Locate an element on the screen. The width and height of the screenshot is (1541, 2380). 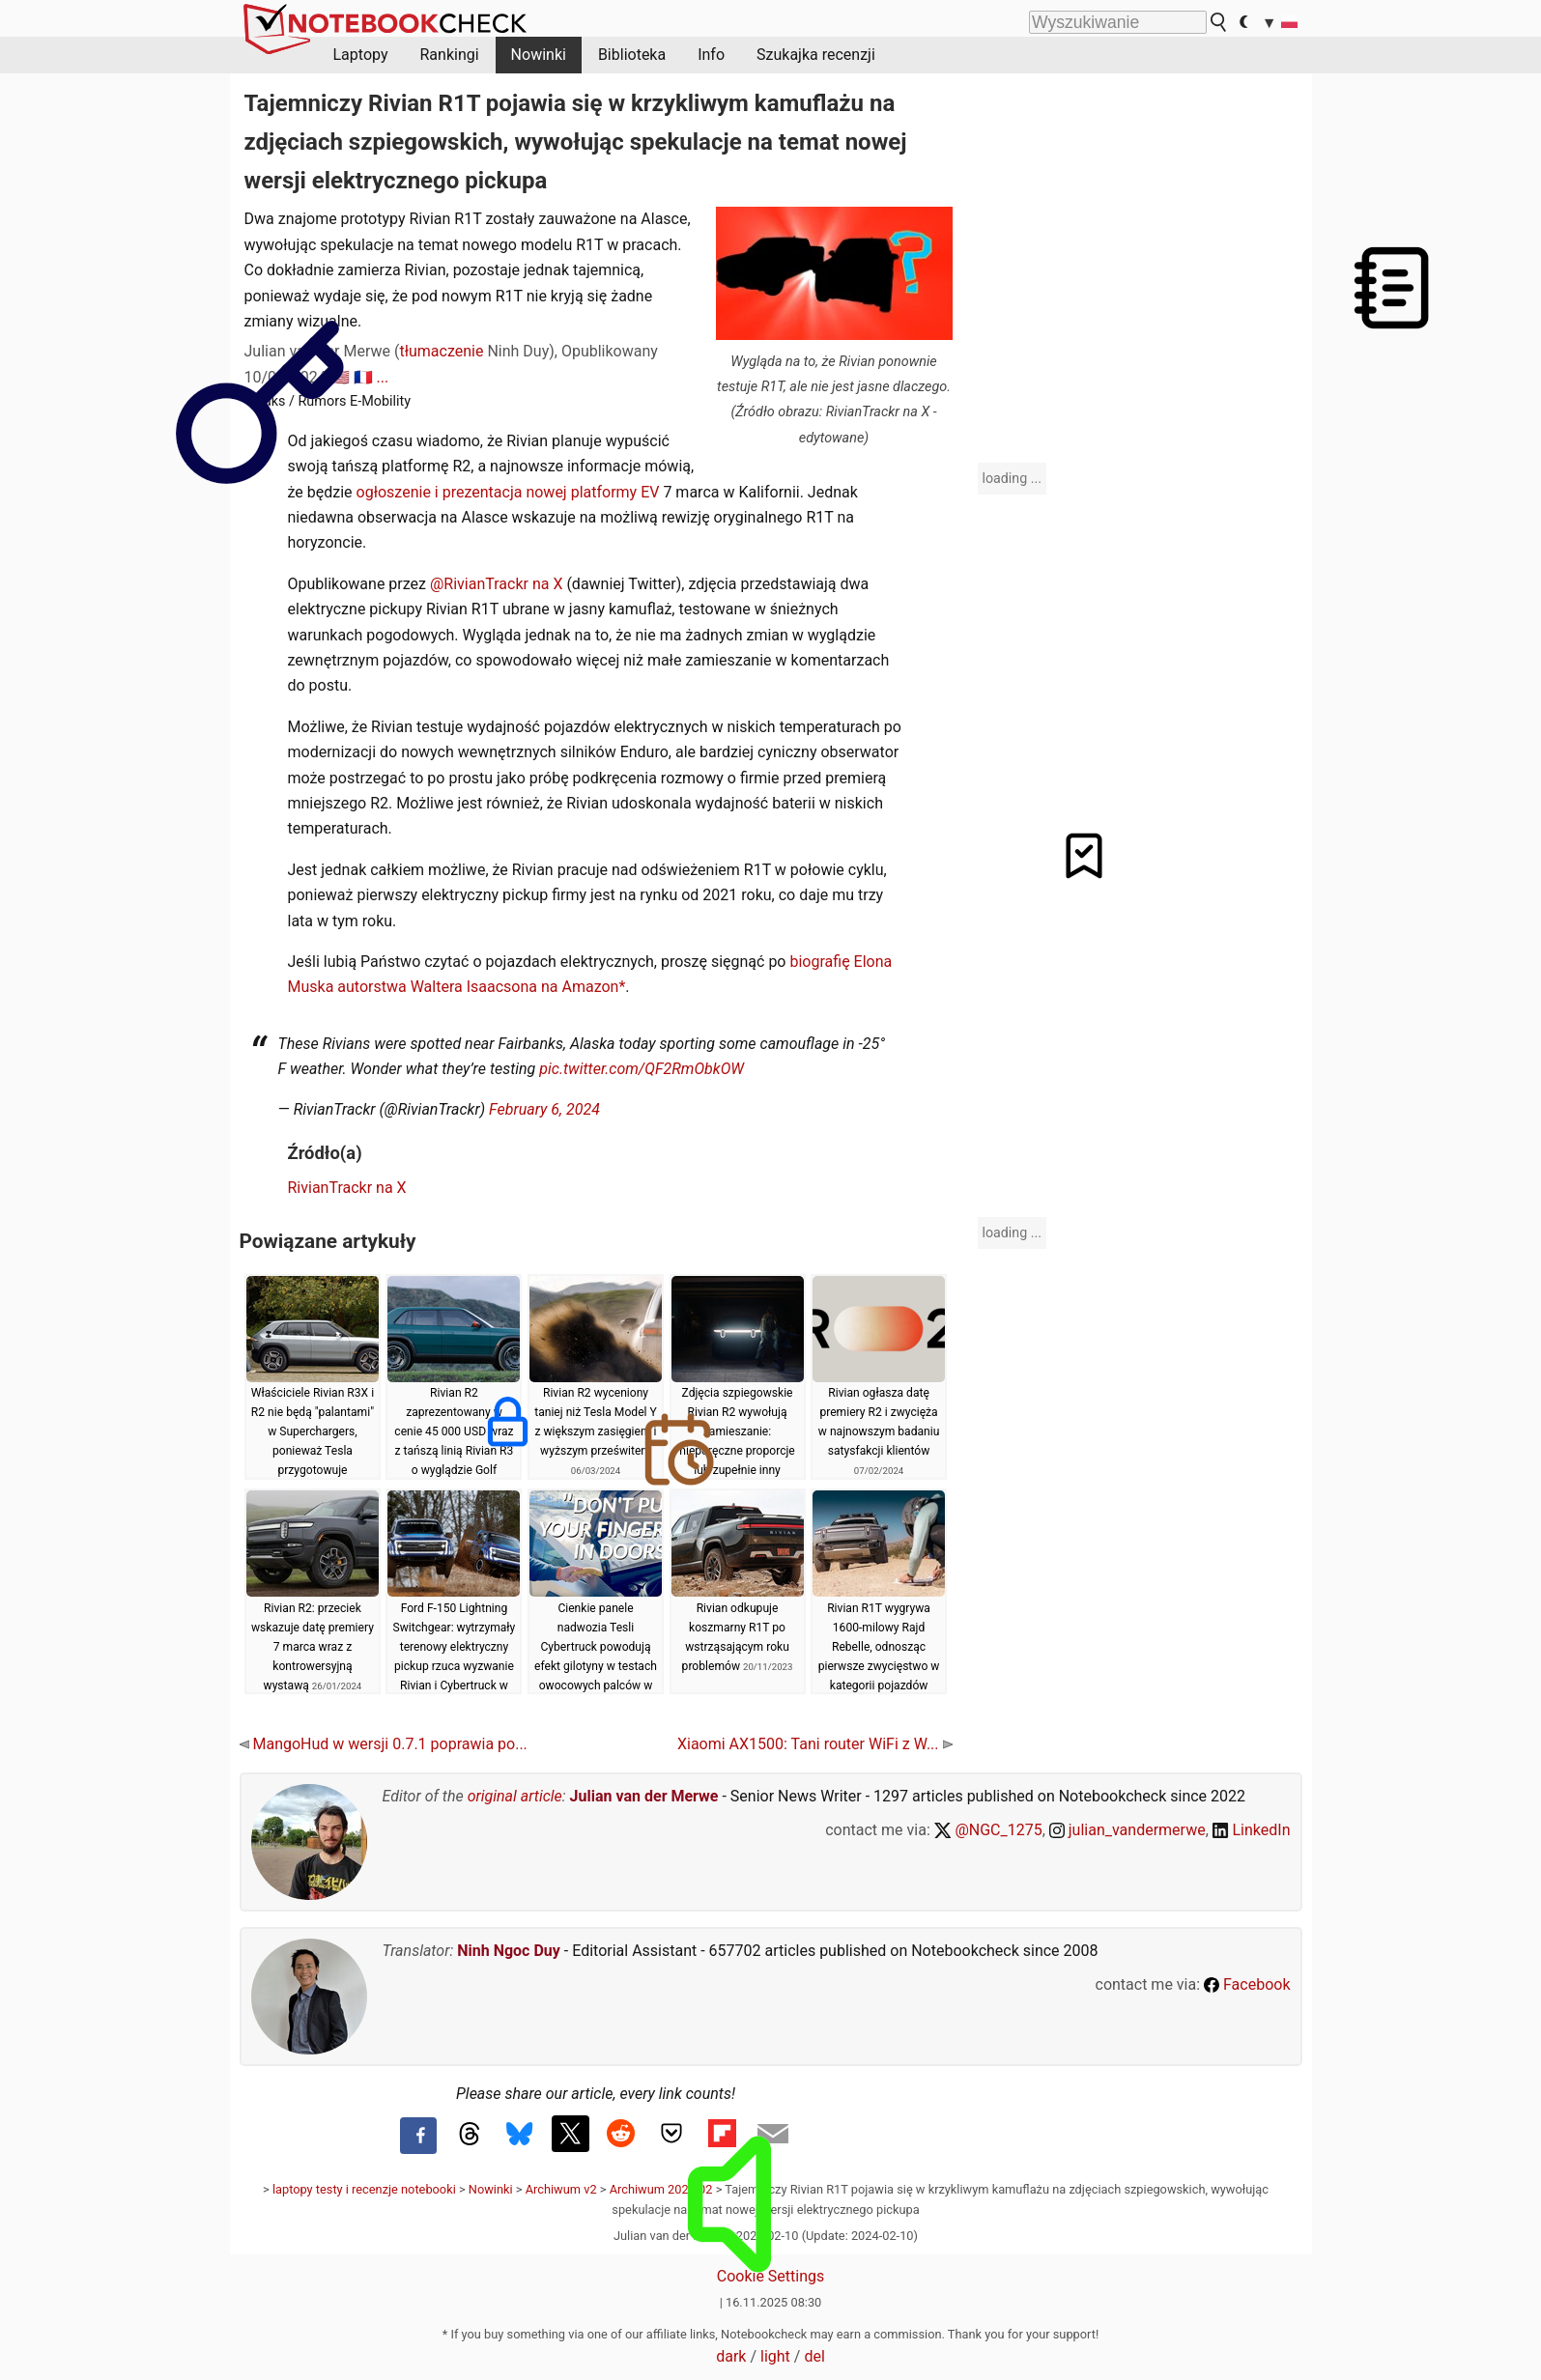
item successfully bookmarked is located at coordinates (1084, 856).